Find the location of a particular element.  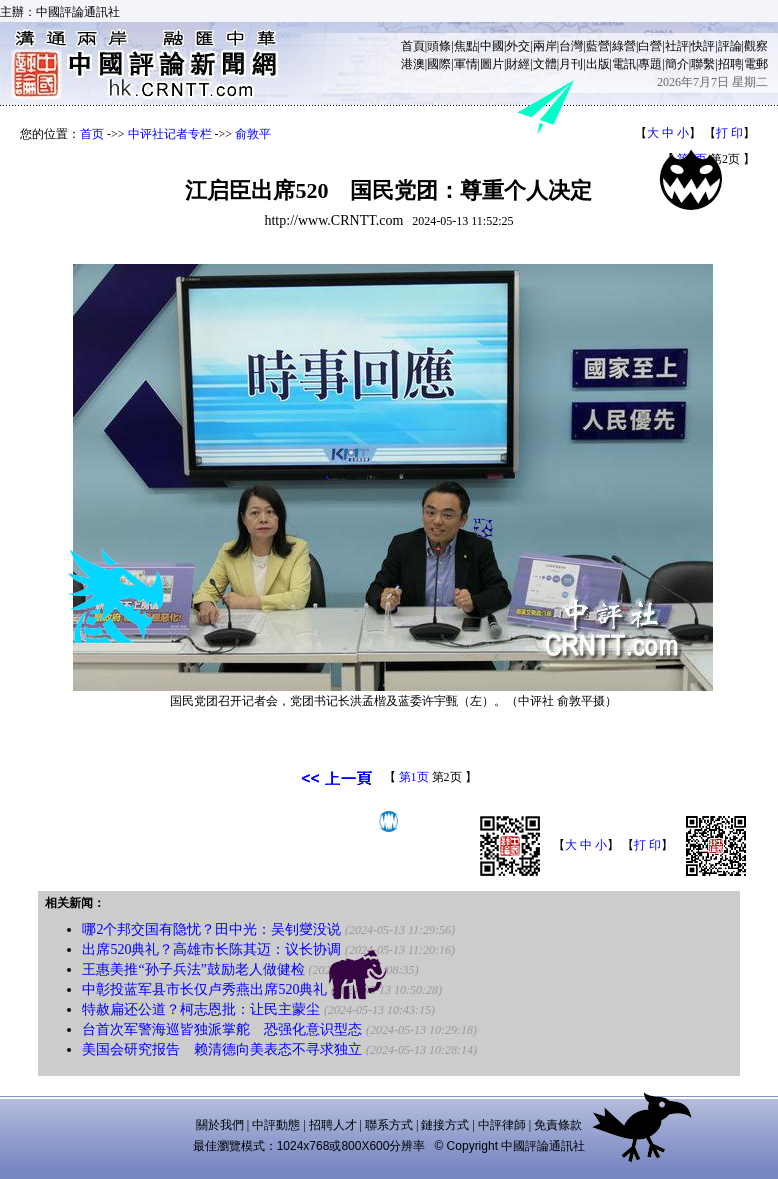

access dragon or monster-related content is located at coordinates (115, 595).